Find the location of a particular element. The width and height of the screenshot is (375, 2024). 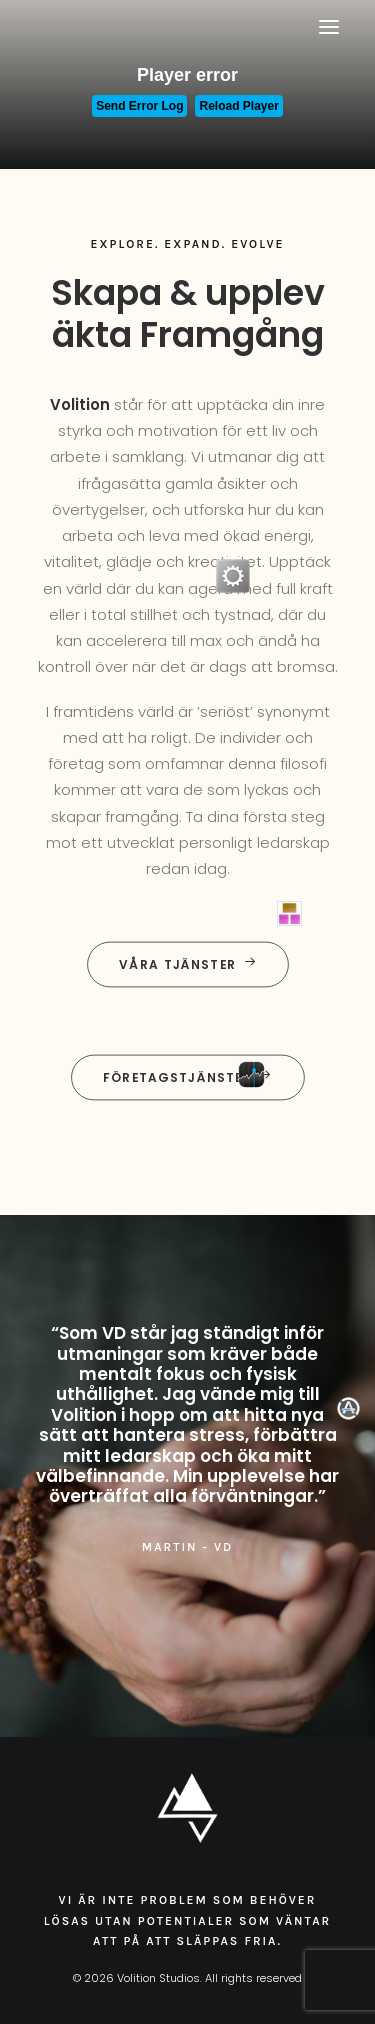

open the software update manager is located at coordinates (348, 1408).